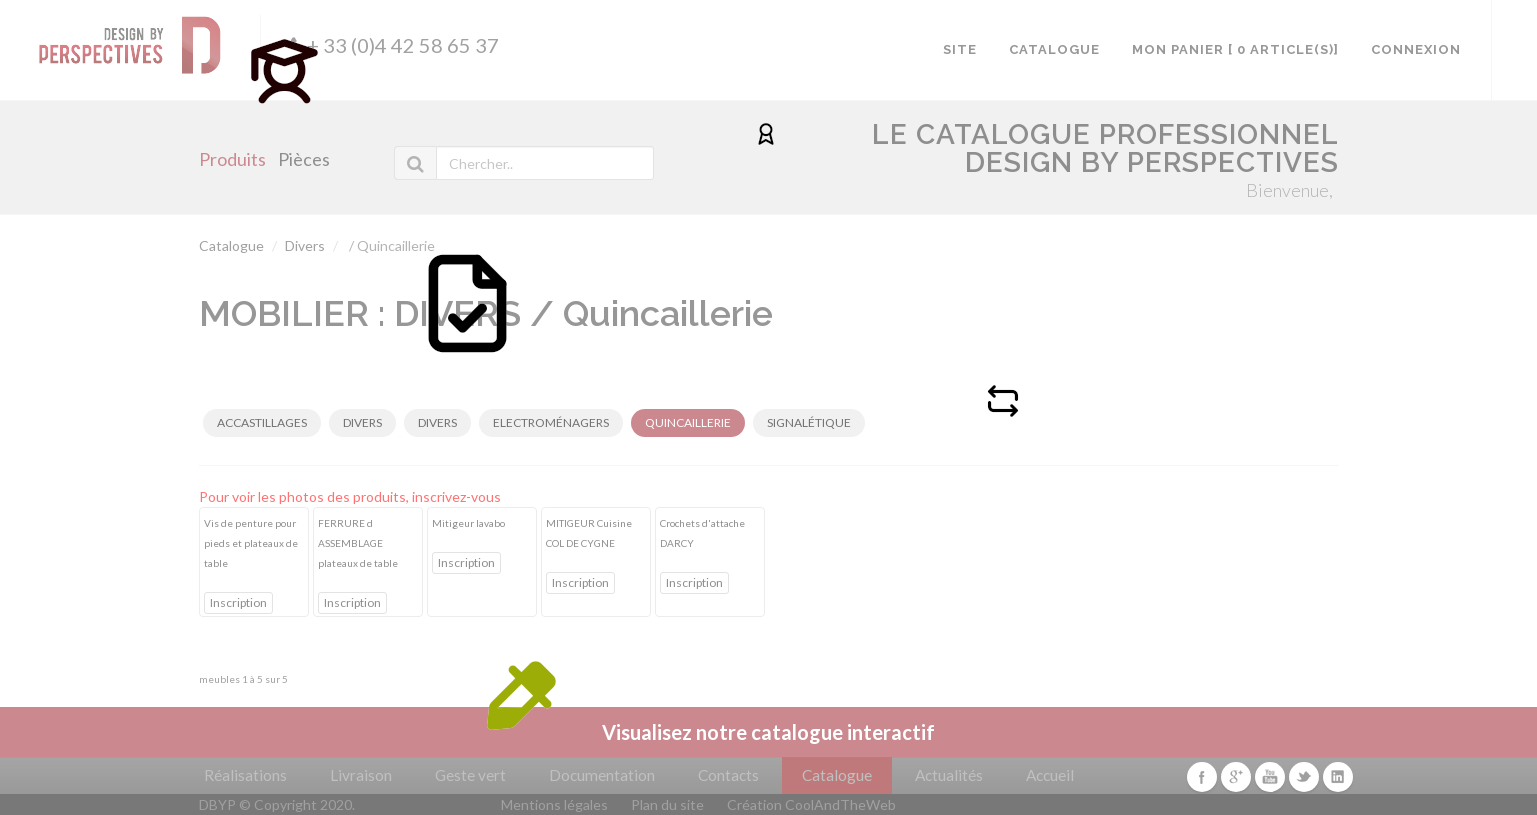 Image resolution: width=1537 pixels, height=815 pixels. What do you see at coordinates (521, 695) in the screenshot?
I see `select a color from the canvas` at bounding box center [521, 695].